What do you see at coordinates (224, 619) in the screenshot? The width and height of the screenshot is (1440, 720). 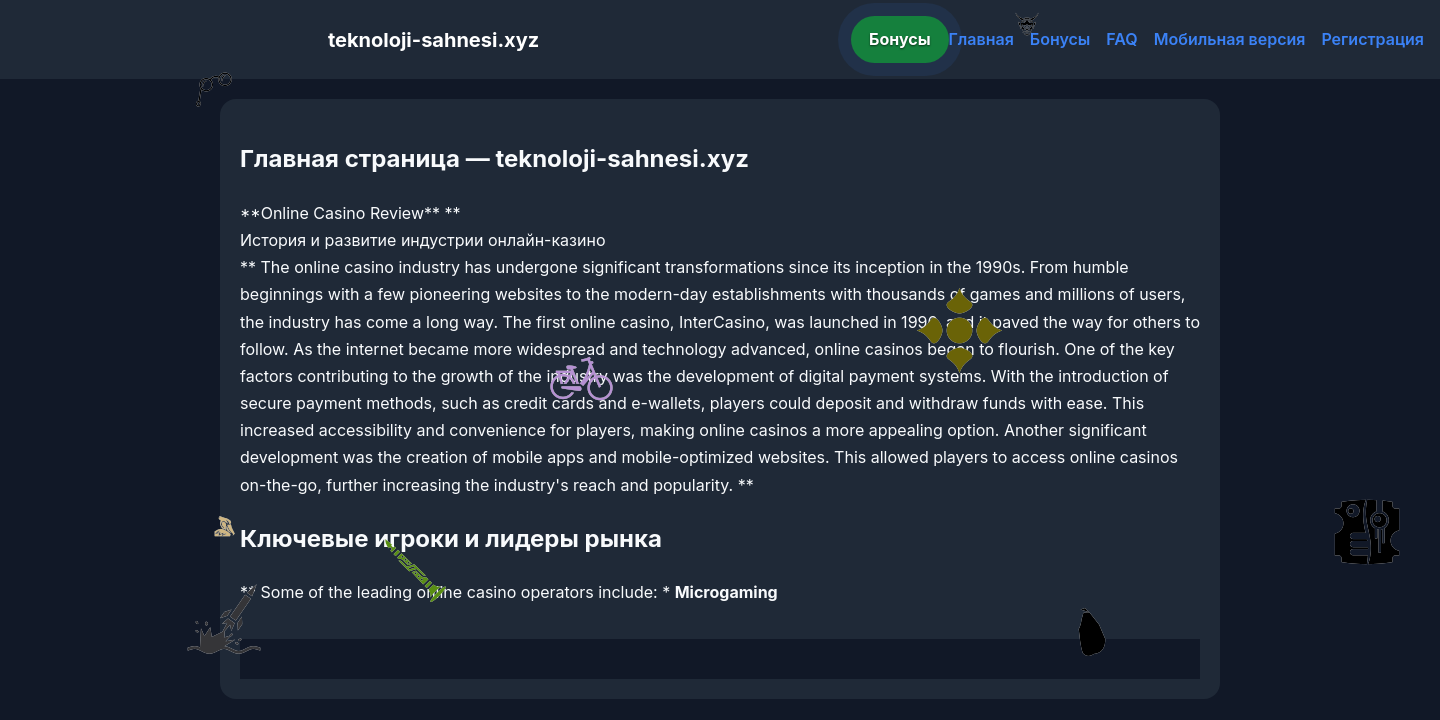 I see `launch submarine missile attack` at bounding box center [224, 619].